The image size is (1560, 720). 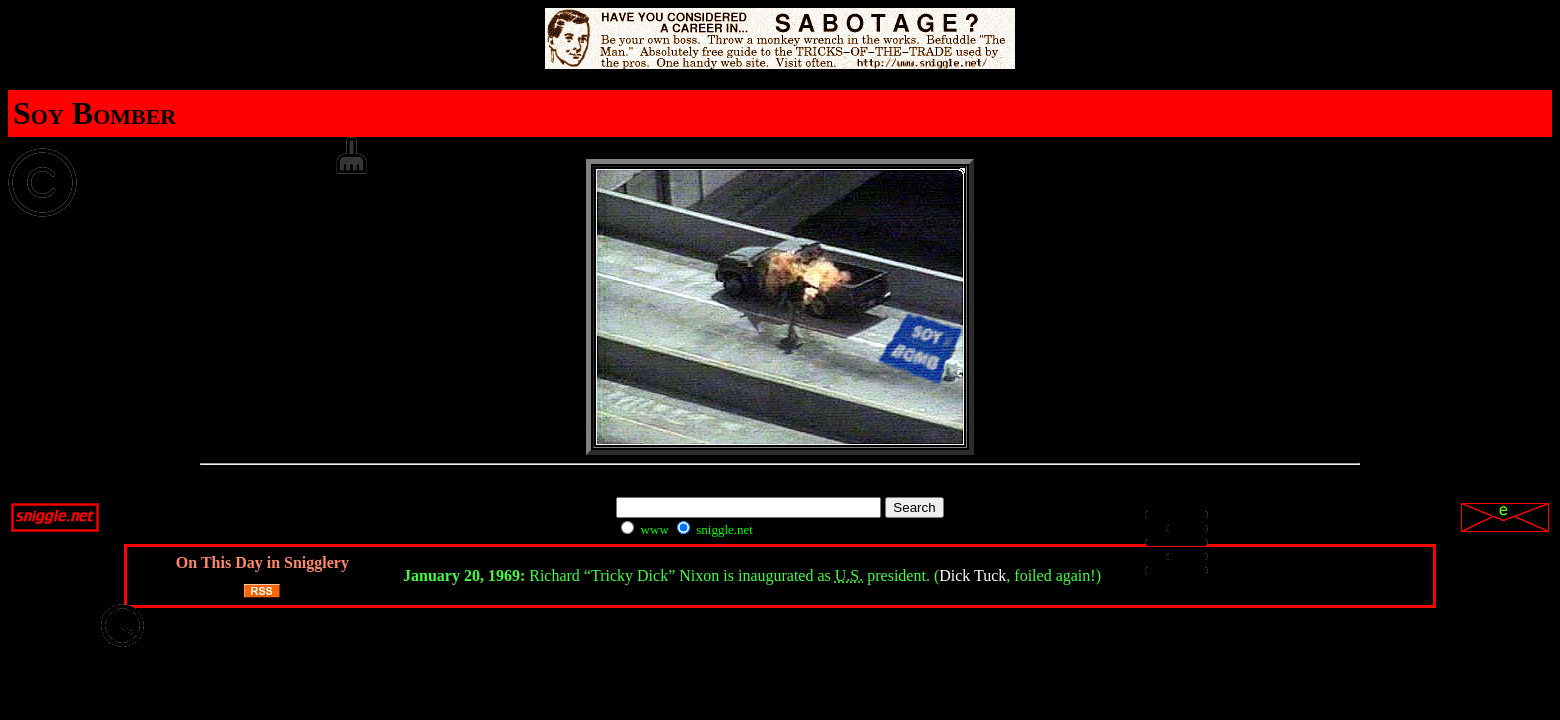 What do you see at coordinates (1176, 542) in the screenshot?
I see `align text to the right` at bounding box center [1176, 542].